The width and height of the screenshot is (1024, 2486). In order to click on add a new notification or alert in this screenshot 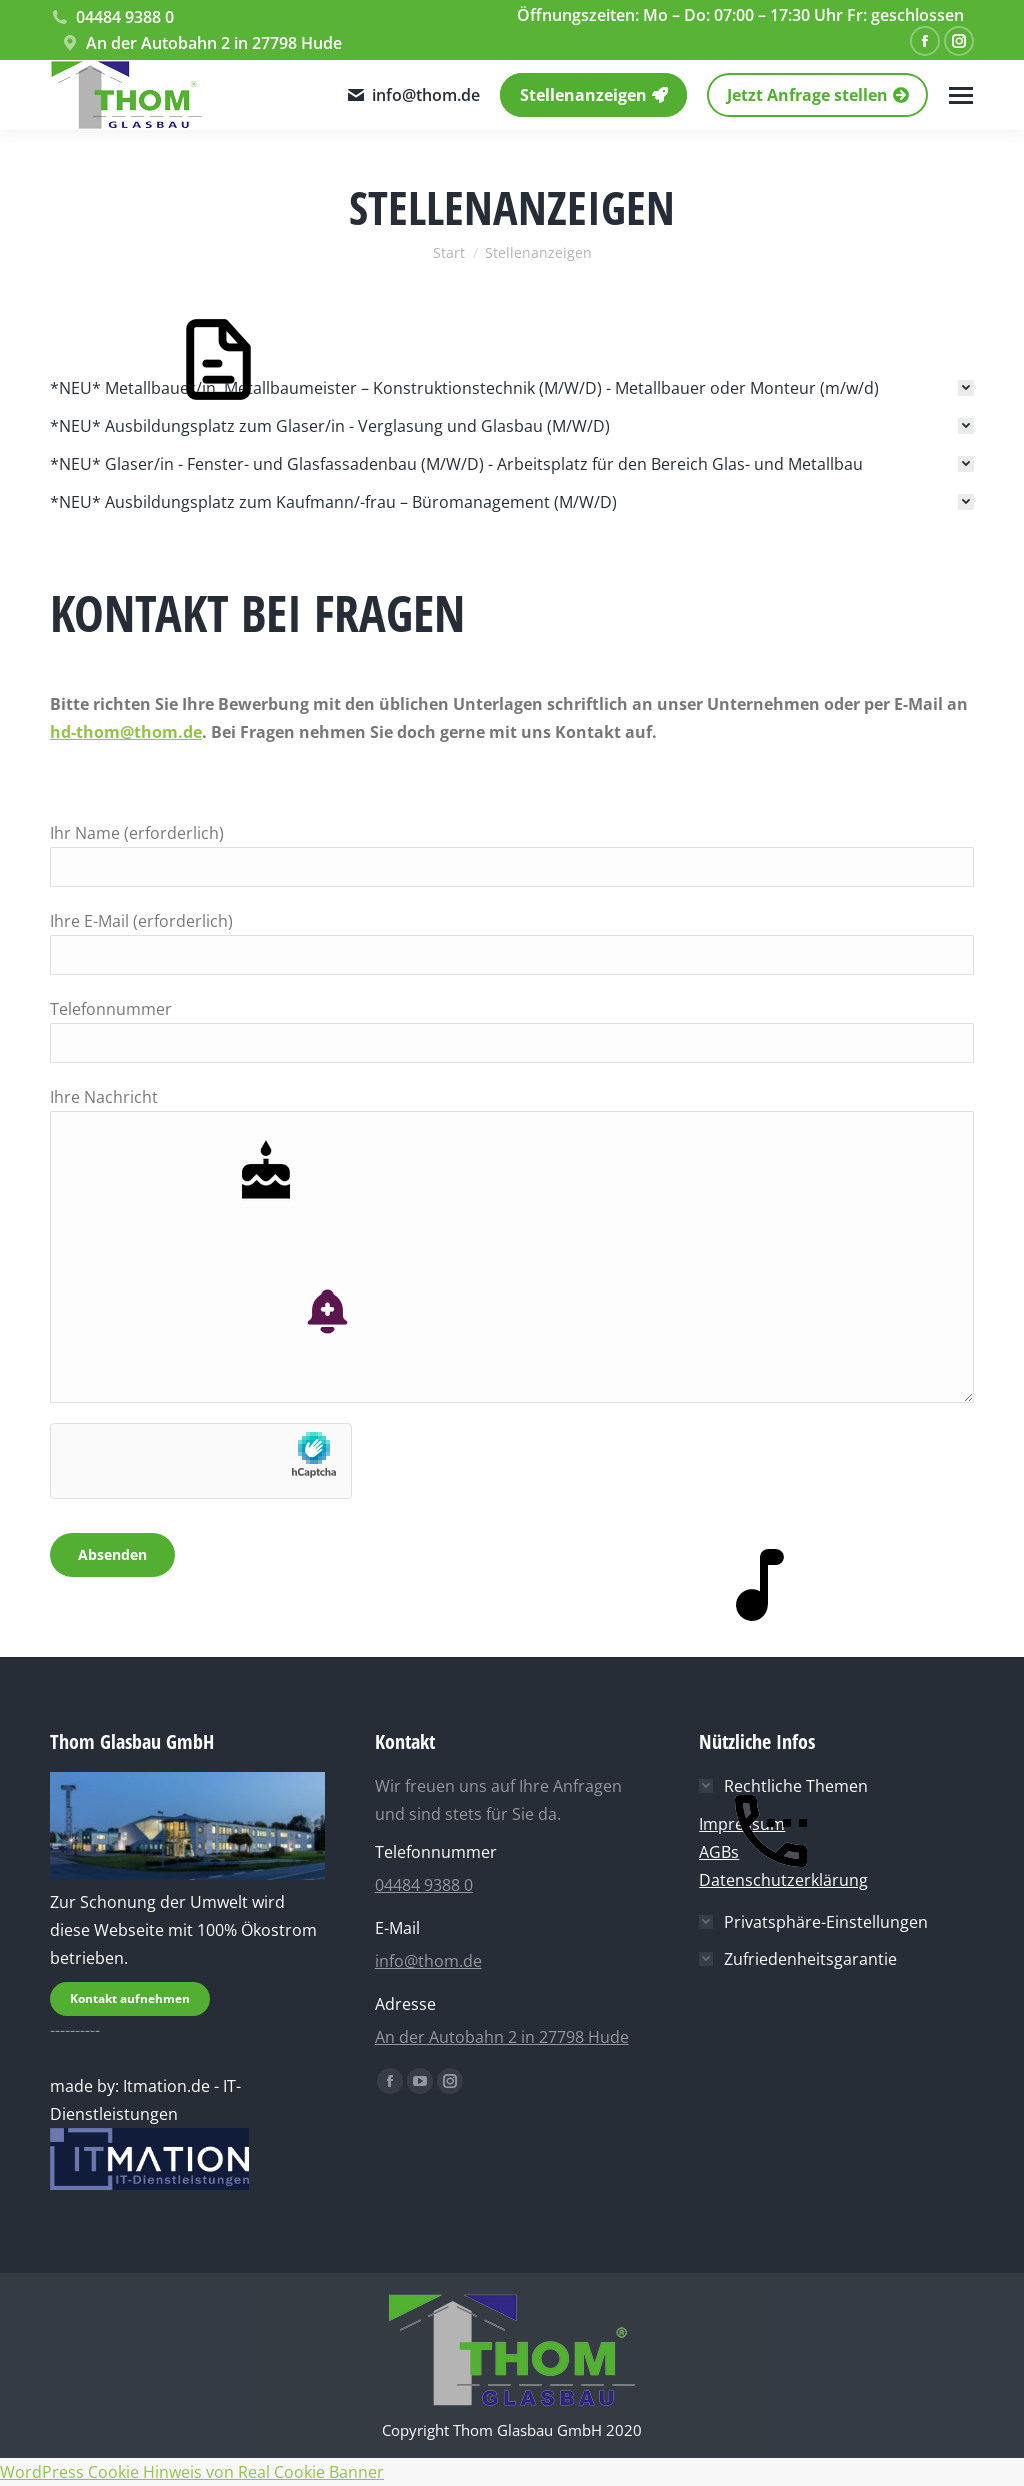, I will do `click(327, 1311)`.